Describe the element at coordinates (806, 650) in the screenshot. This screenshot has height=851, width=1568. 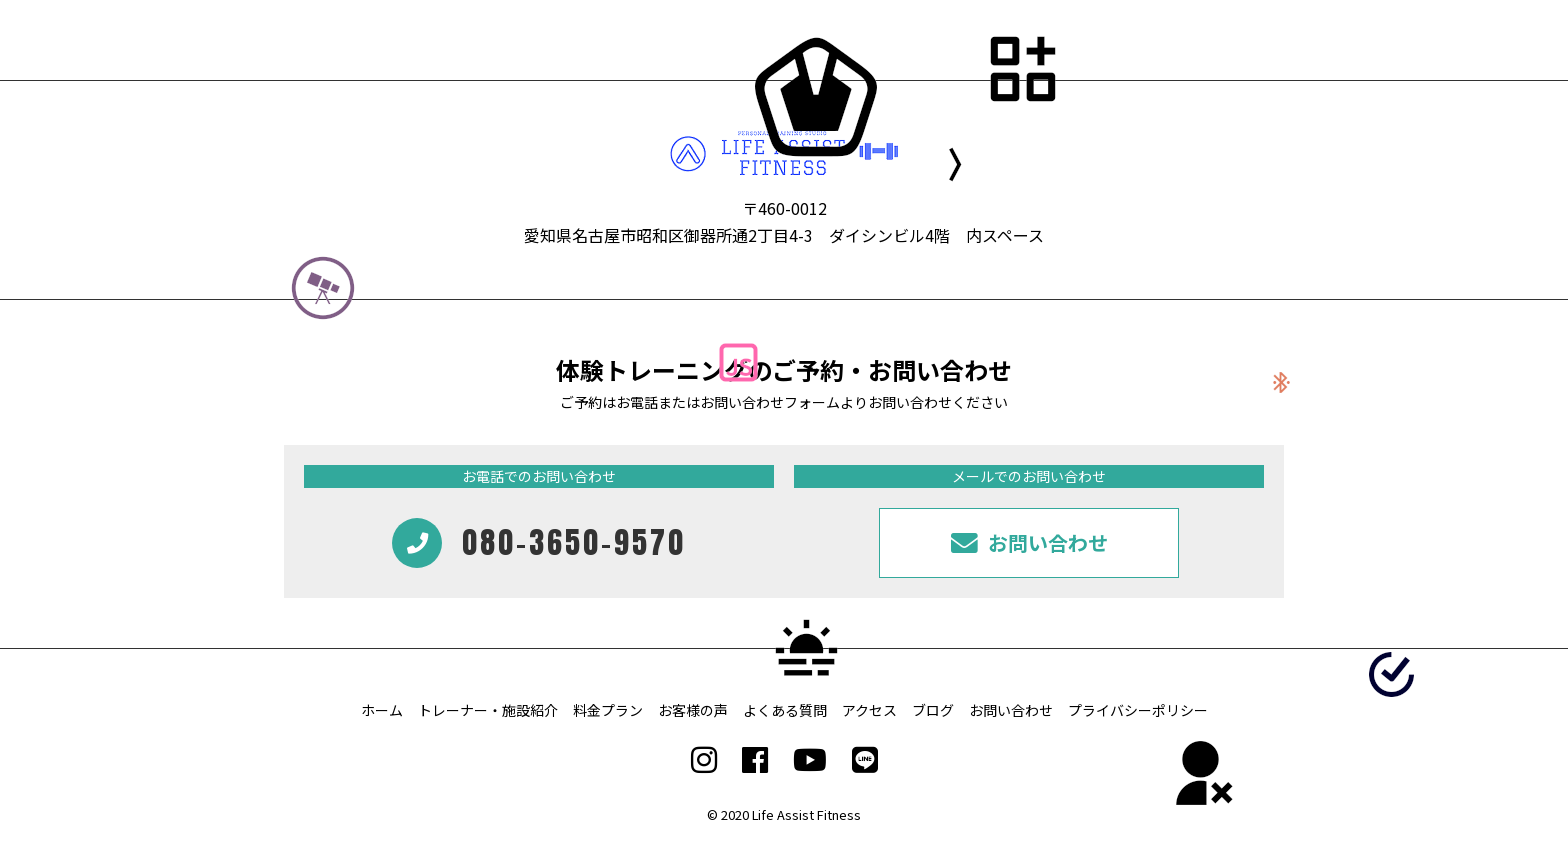
I see `indicates hazy weather conditions` at that location.